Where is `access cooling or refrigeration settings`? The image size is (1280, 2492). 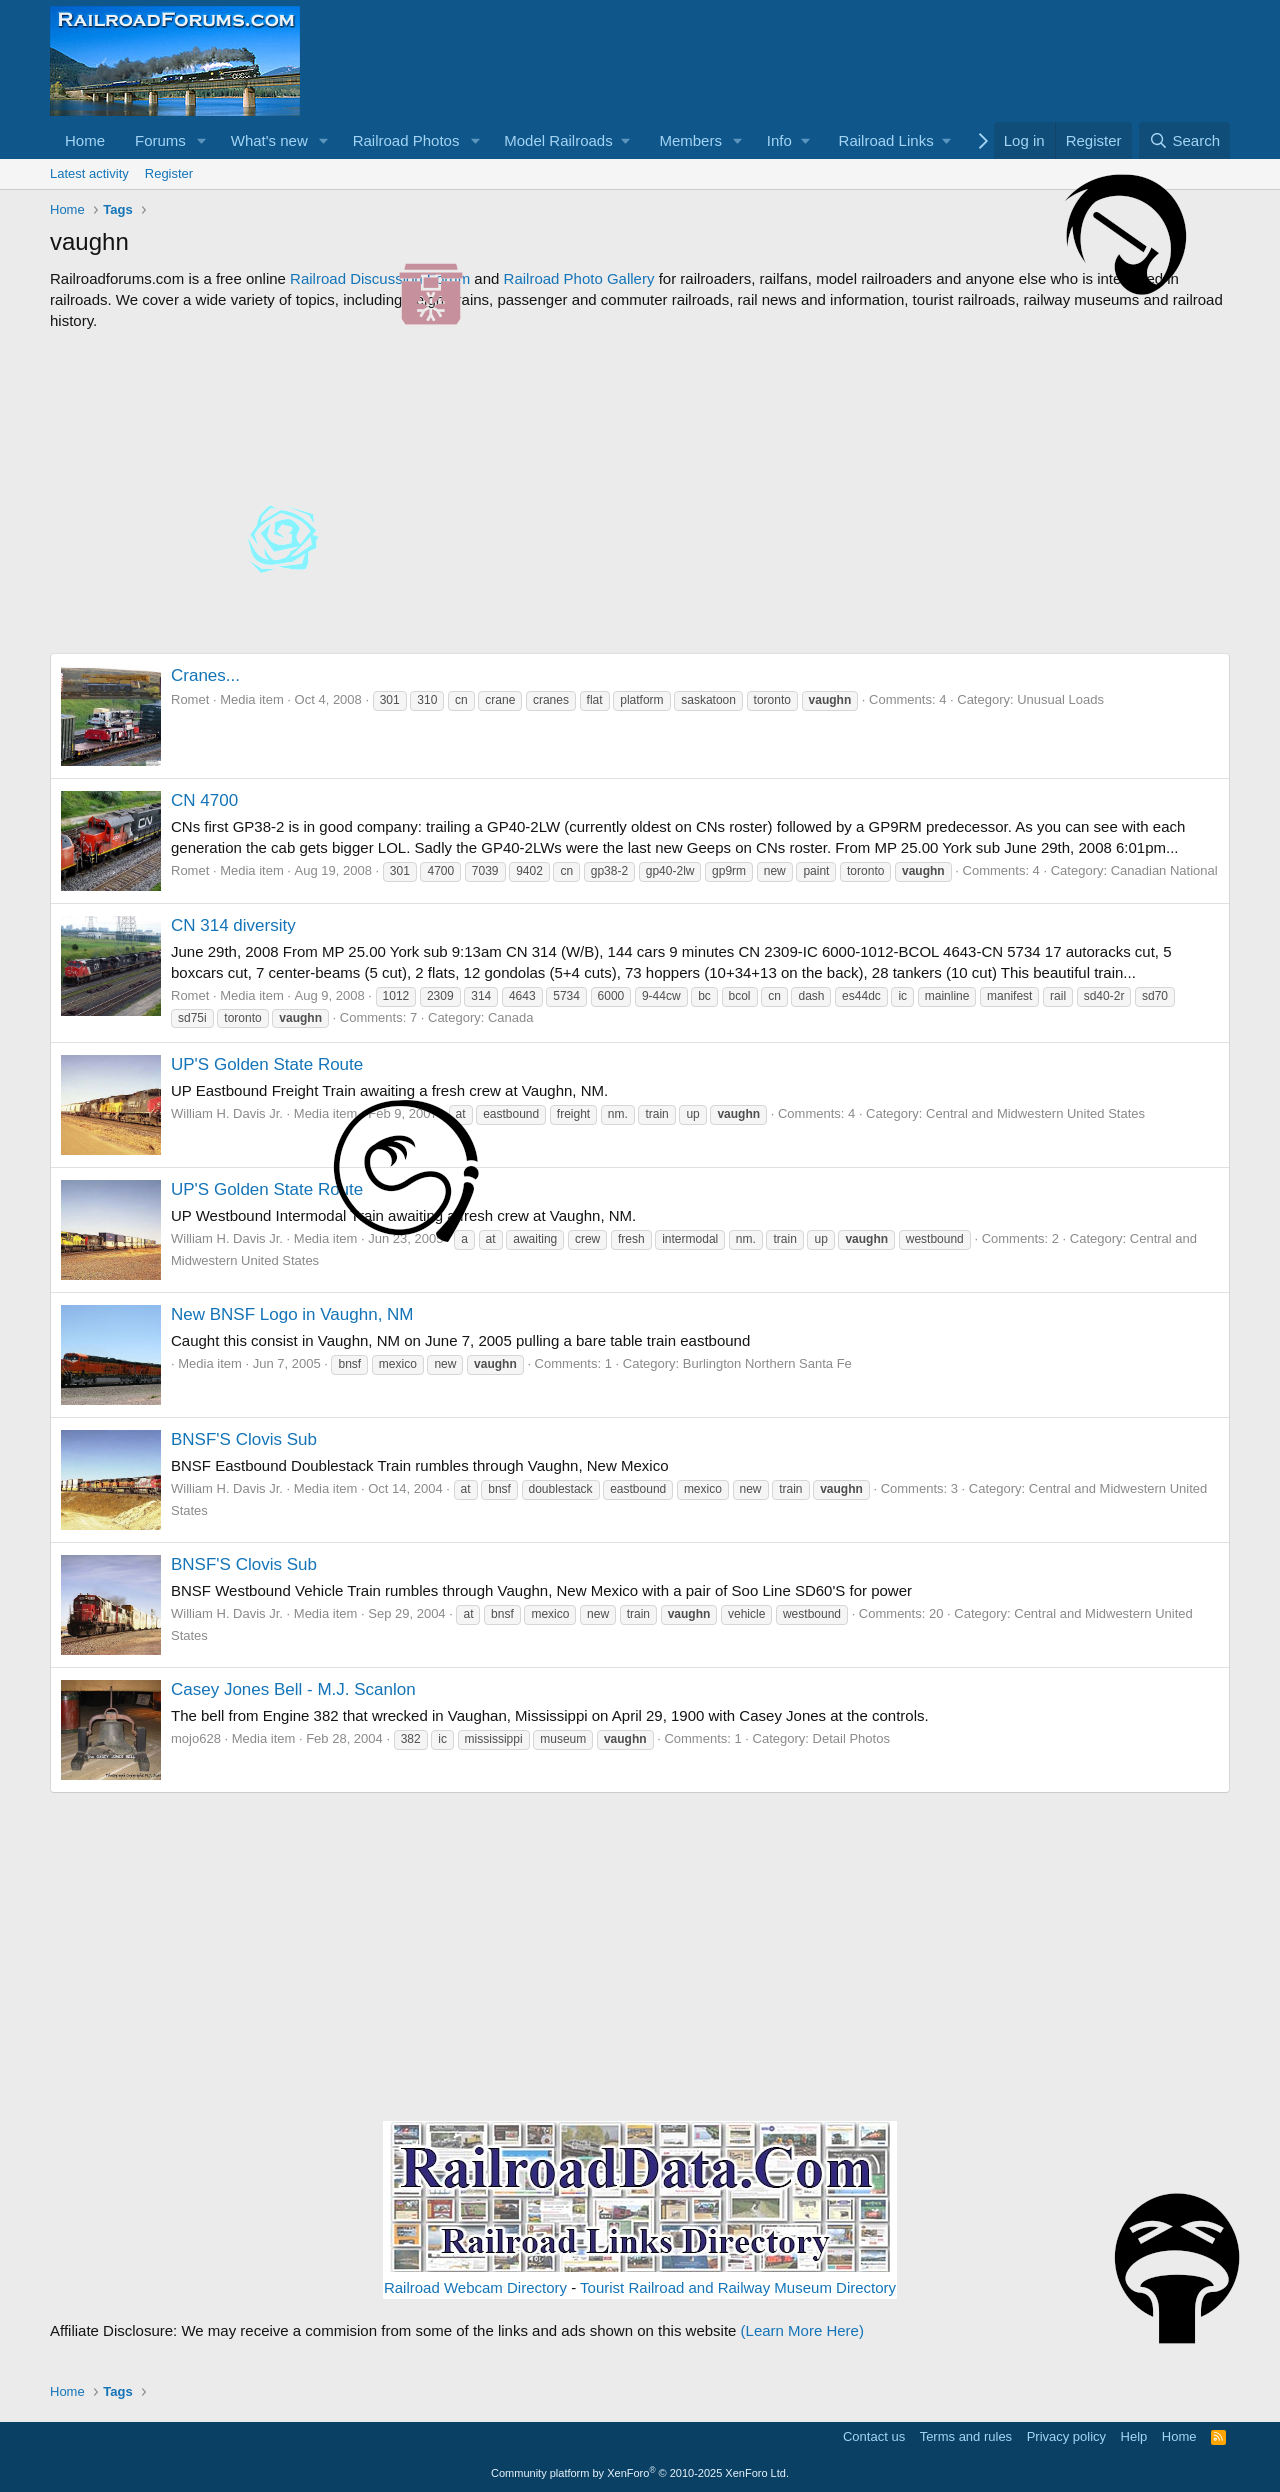
access cooling or refrigeration settings is located at coordinates (431, 293).